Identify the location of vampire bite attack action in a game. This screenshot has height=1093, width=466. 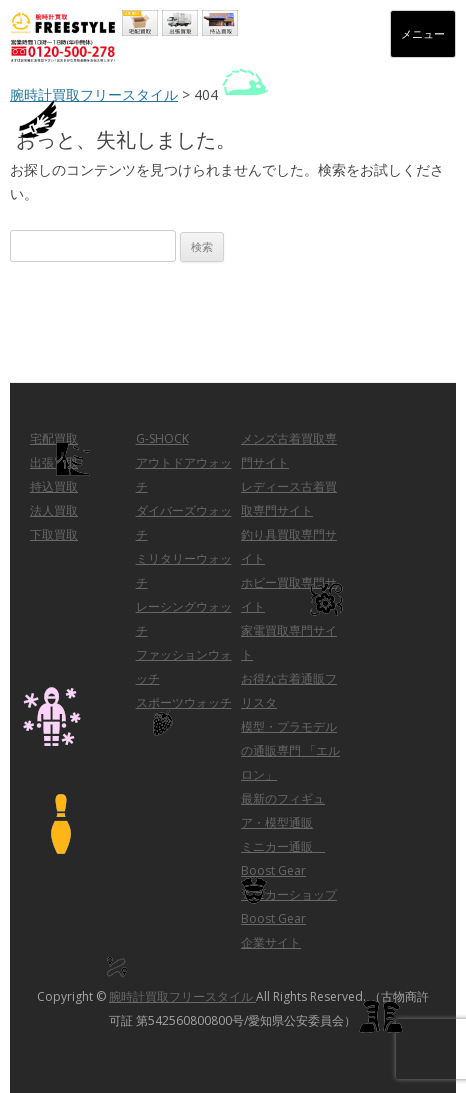
(73, 459).